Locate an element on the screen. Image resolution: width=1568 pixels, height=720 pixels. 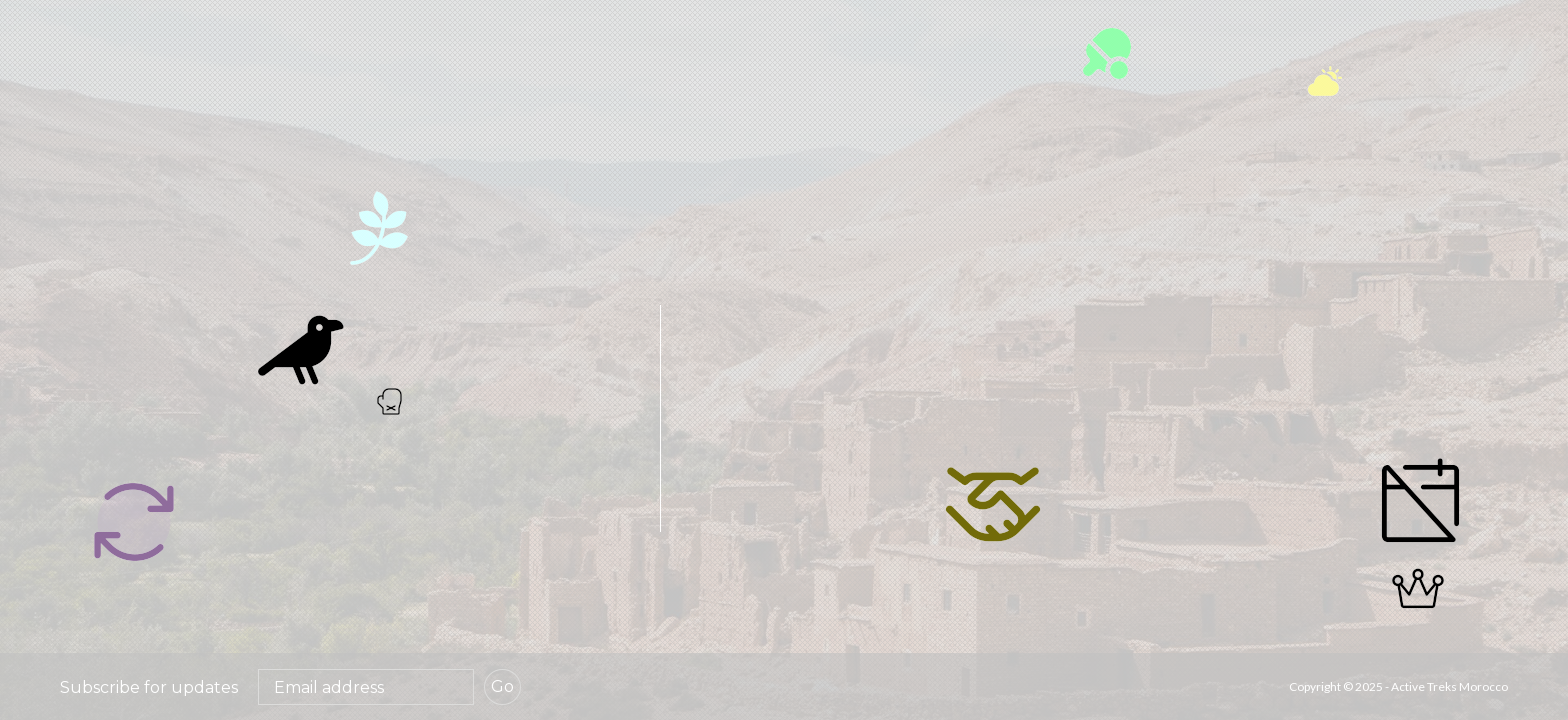
access boxing or combat sports content is located at coordinates (390, 402).